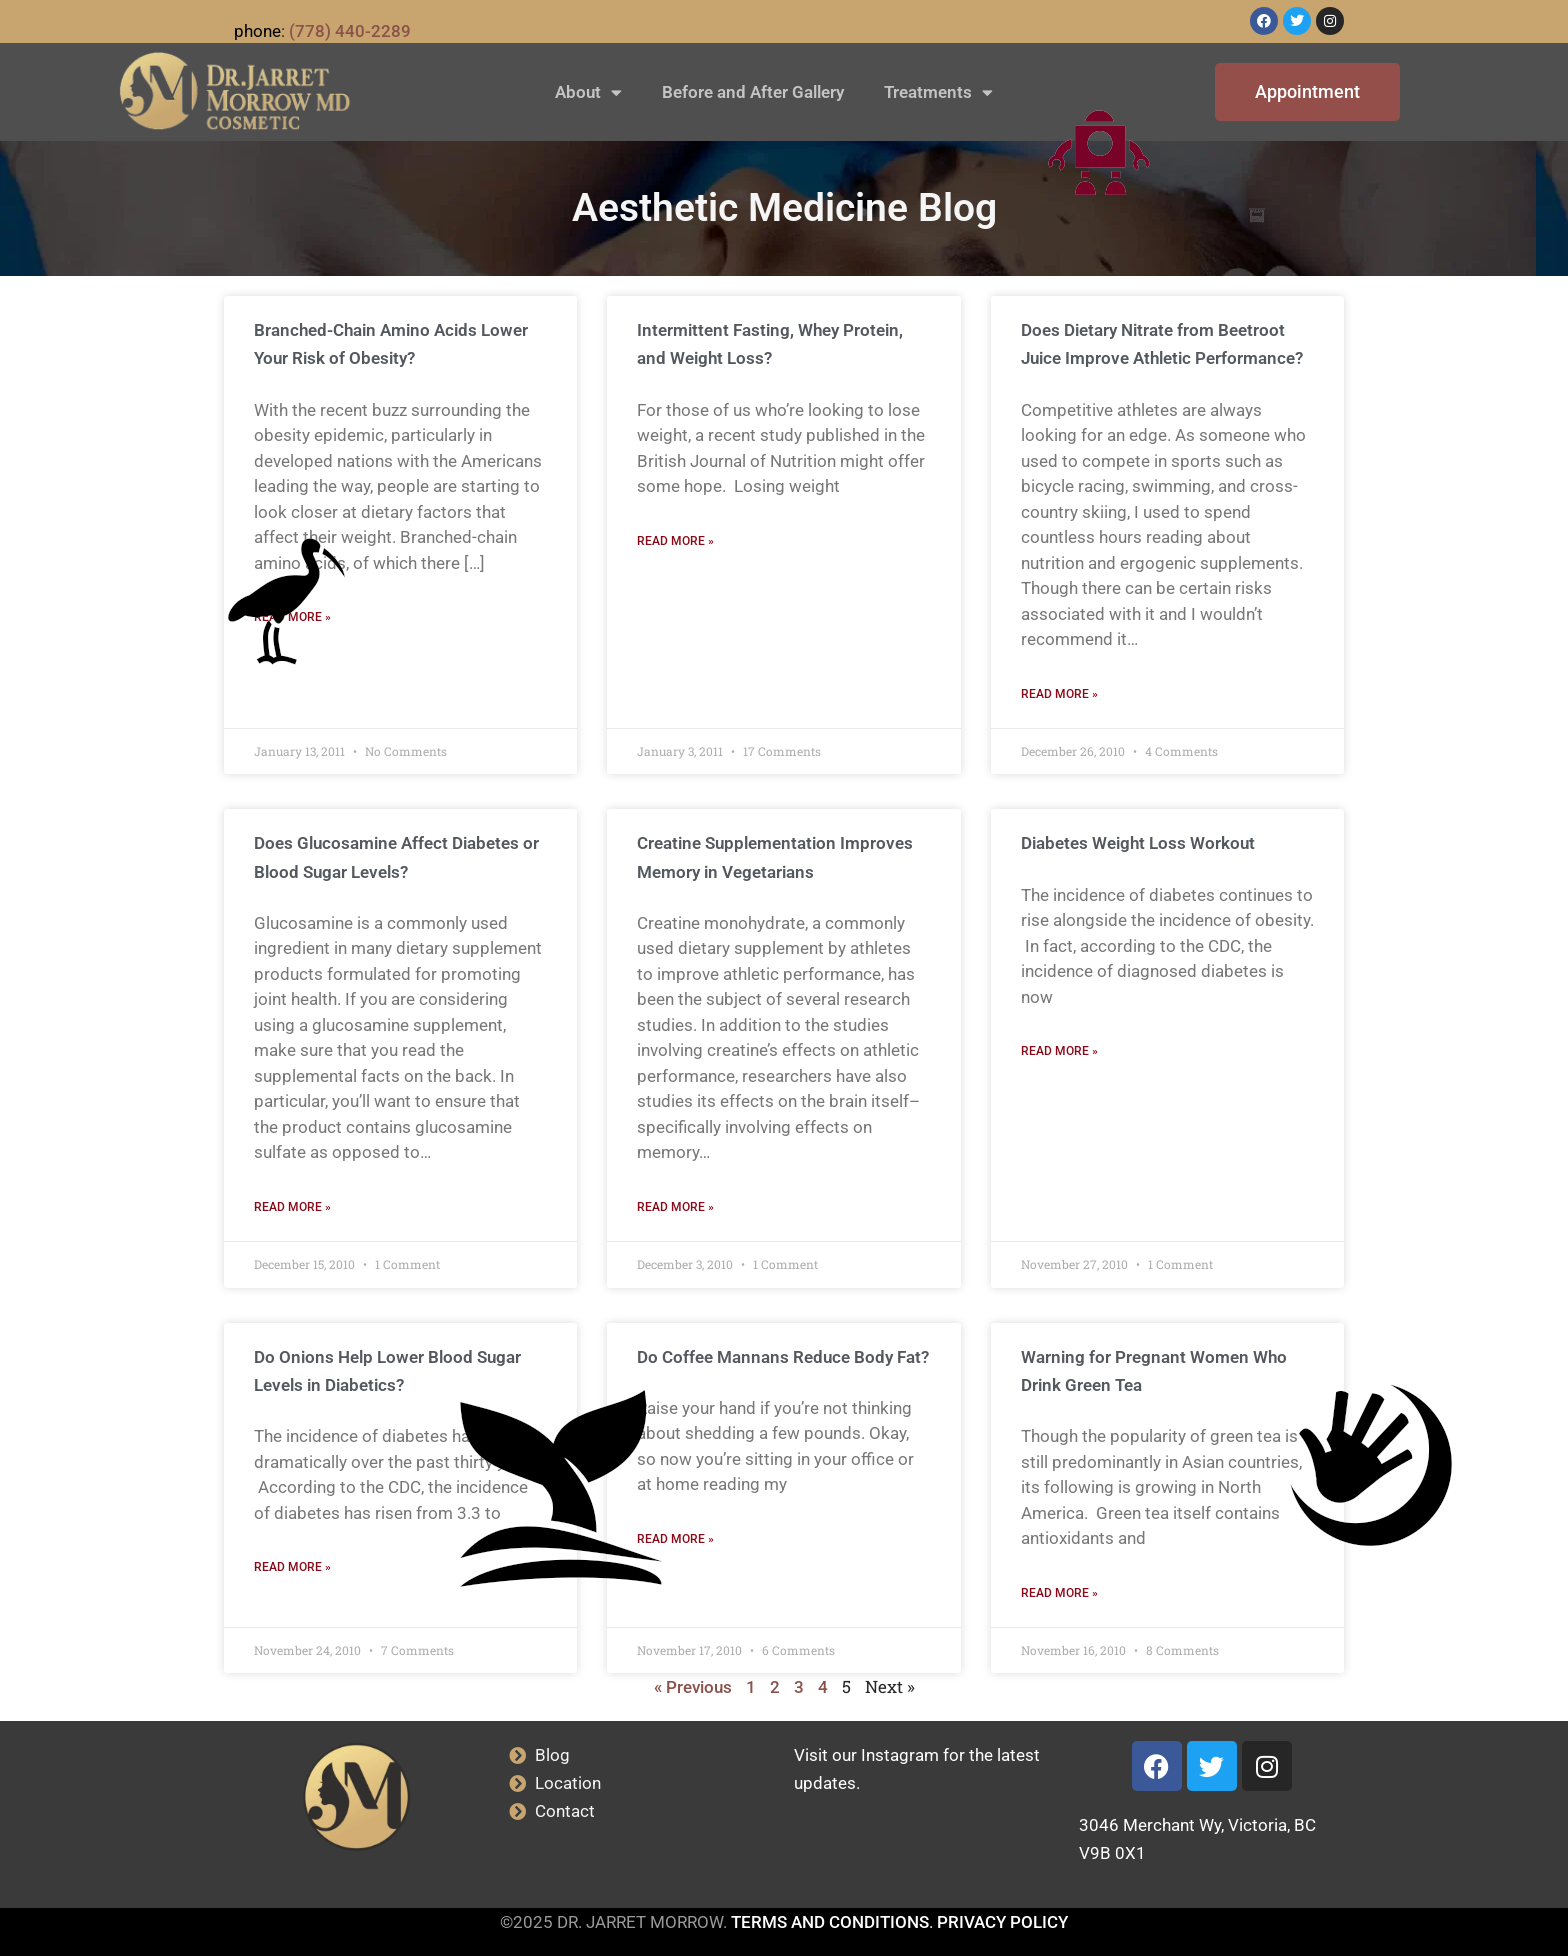 Image resolution: width=1568 pixels, height=1956 pixels. I want to click on access ranch or farm management features, so click(1257, 215).